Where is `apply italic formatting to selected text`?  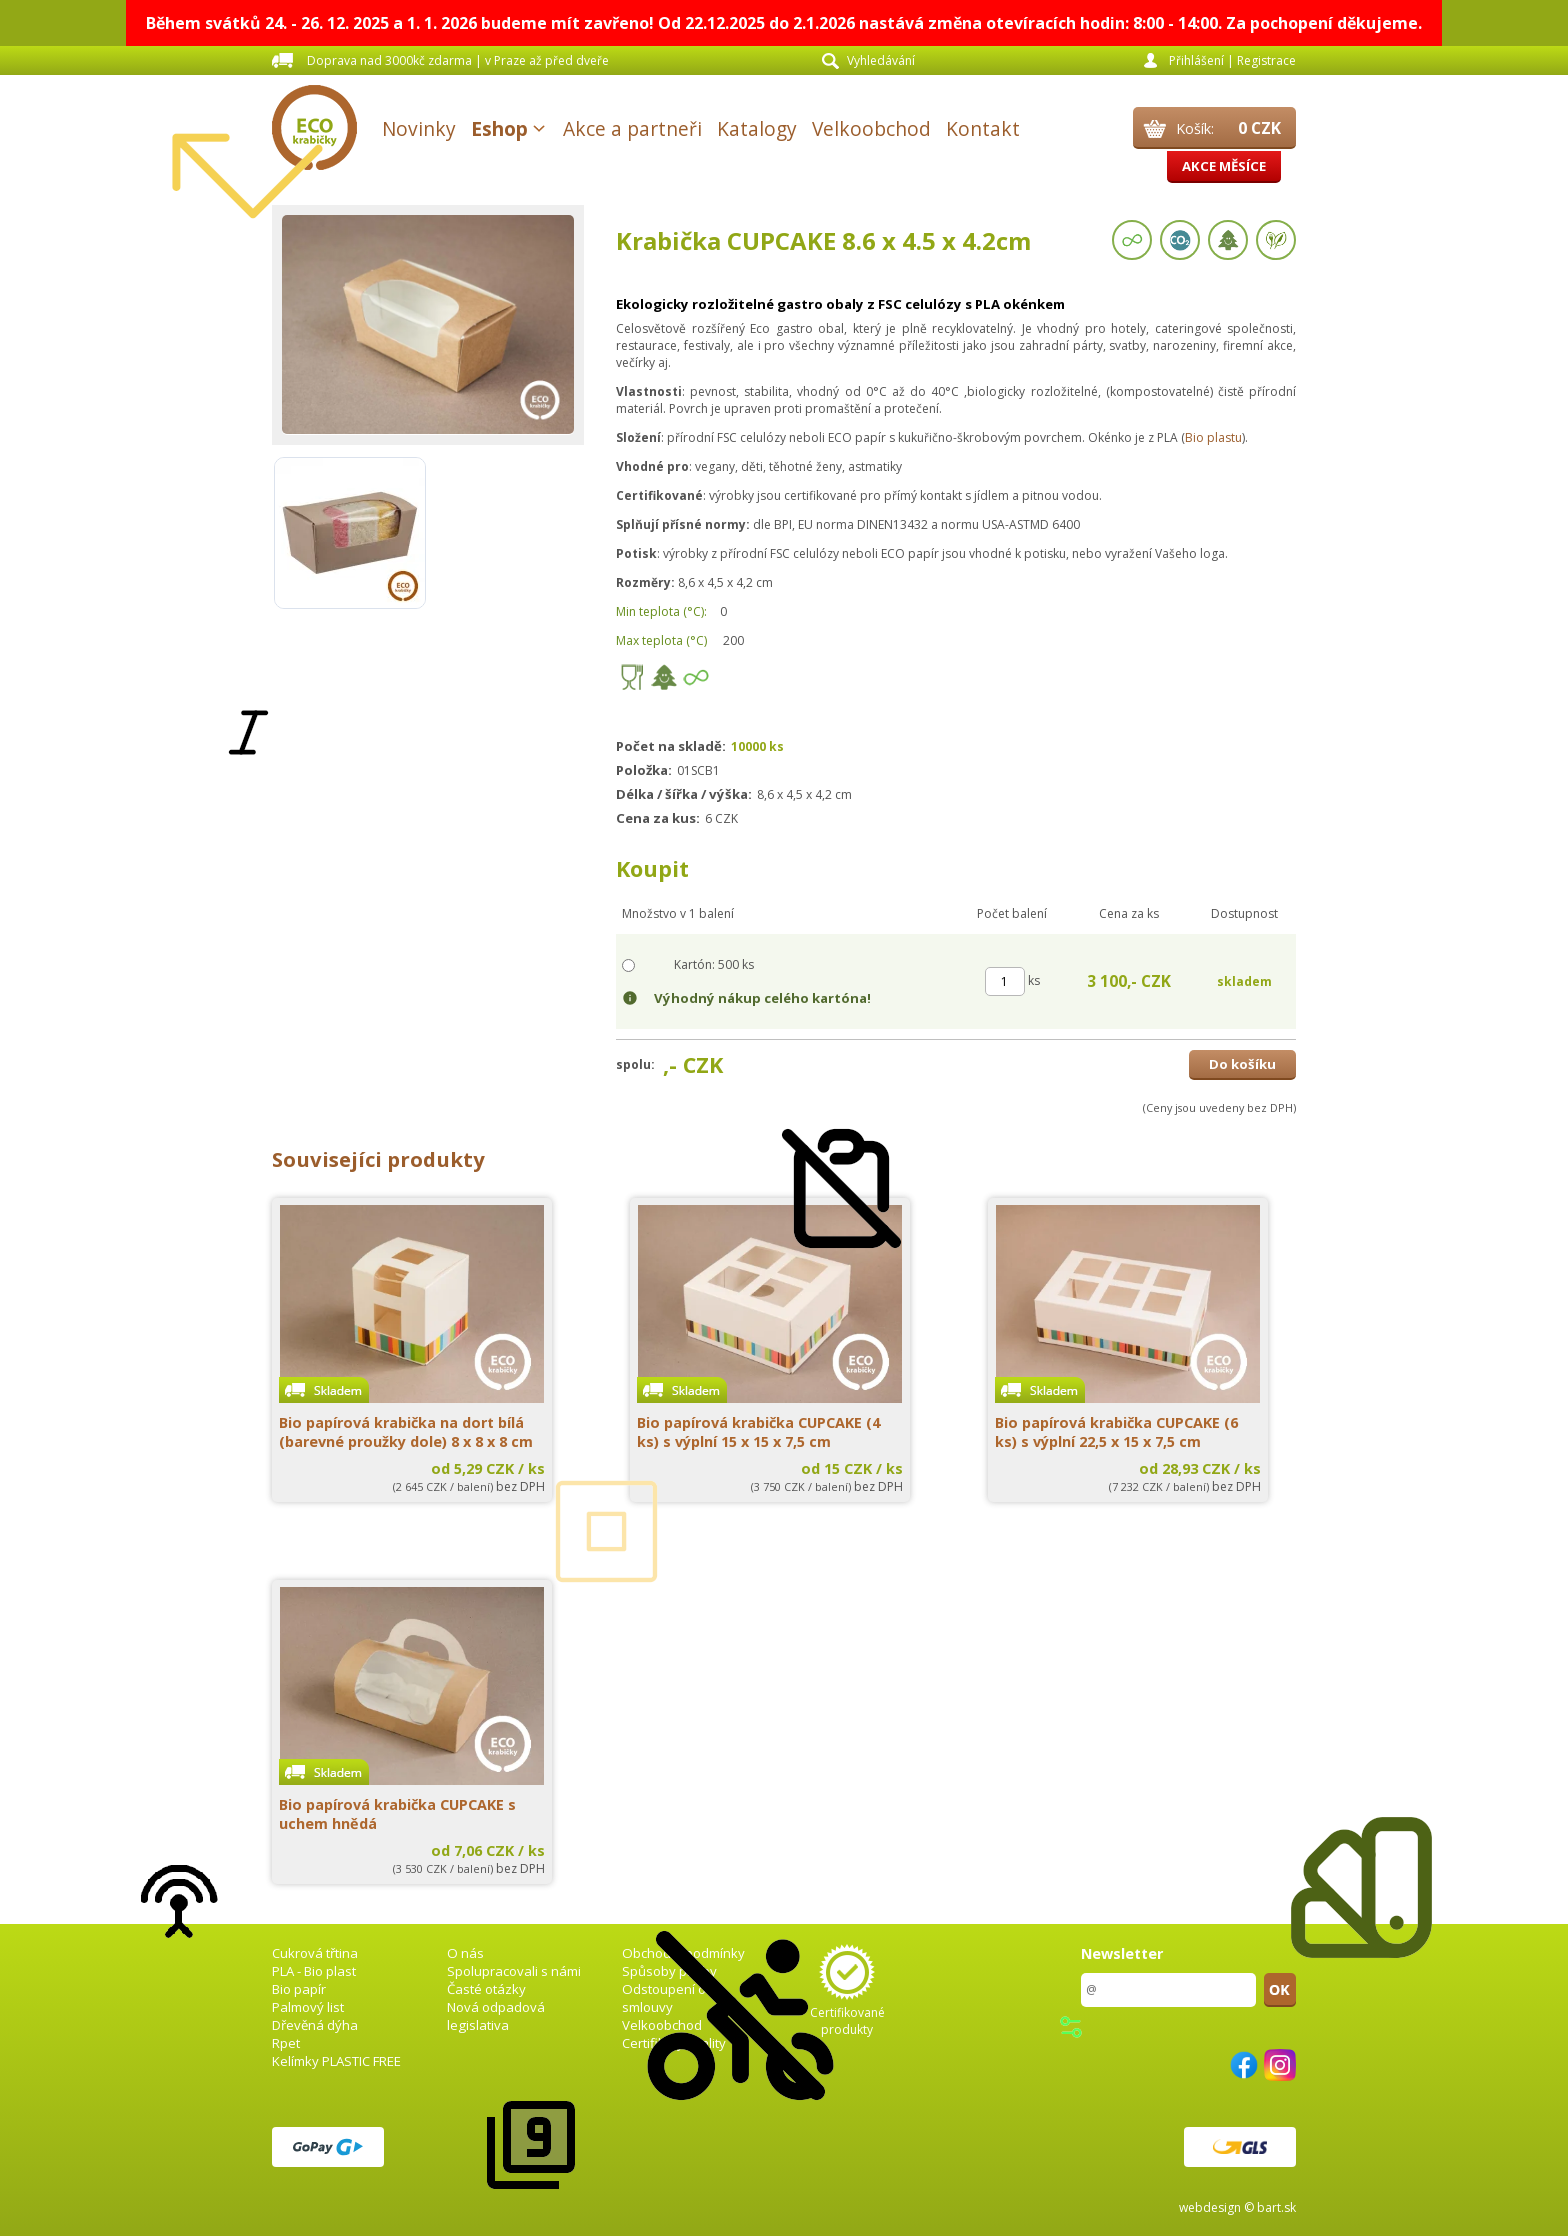
apply italic formatting to selected text is located at coordinates (248, 732).